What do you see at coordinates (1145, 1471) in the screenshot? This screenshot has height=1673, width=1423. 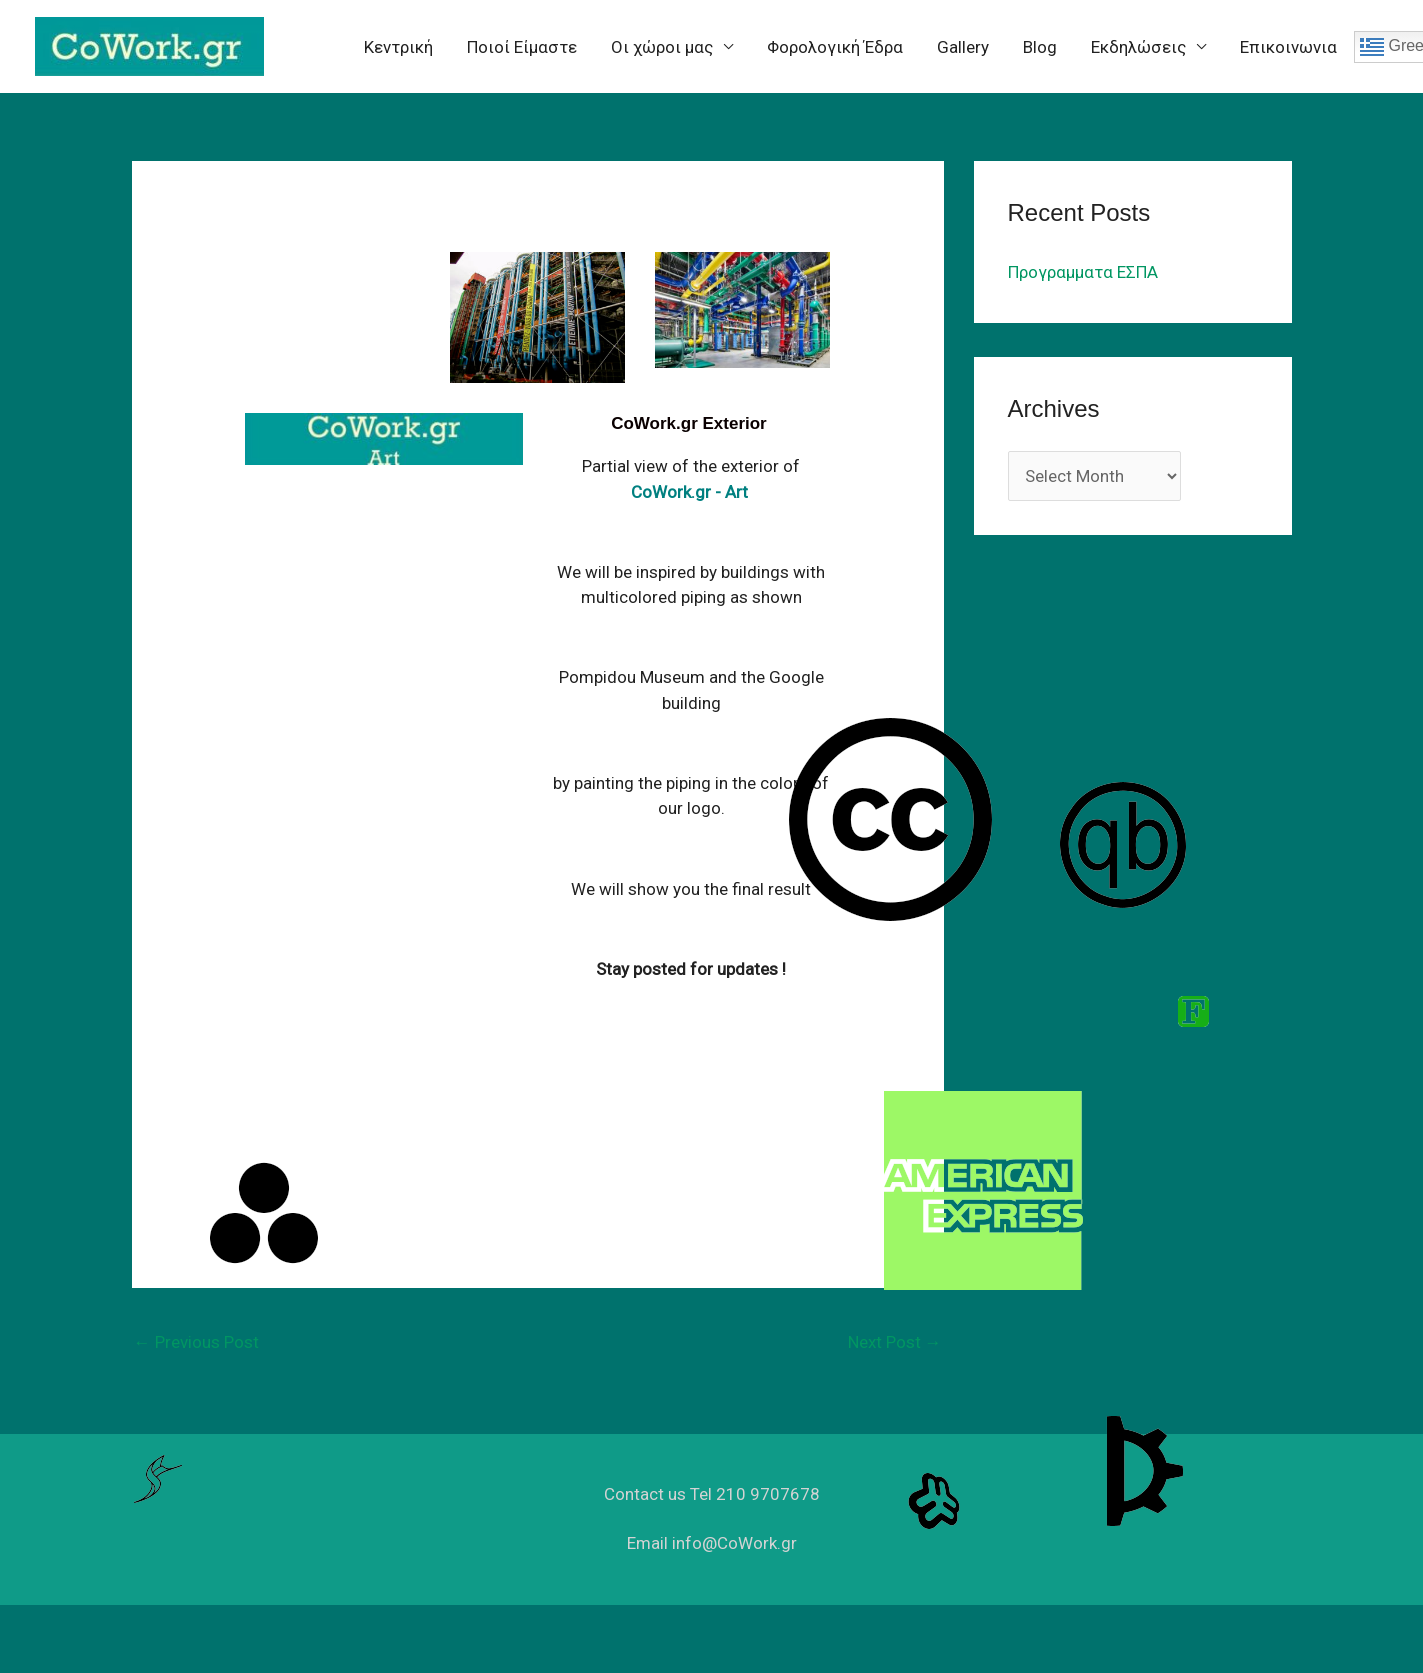 I see `dlib machine learning library logo` at bounding box center [1145, 1471].